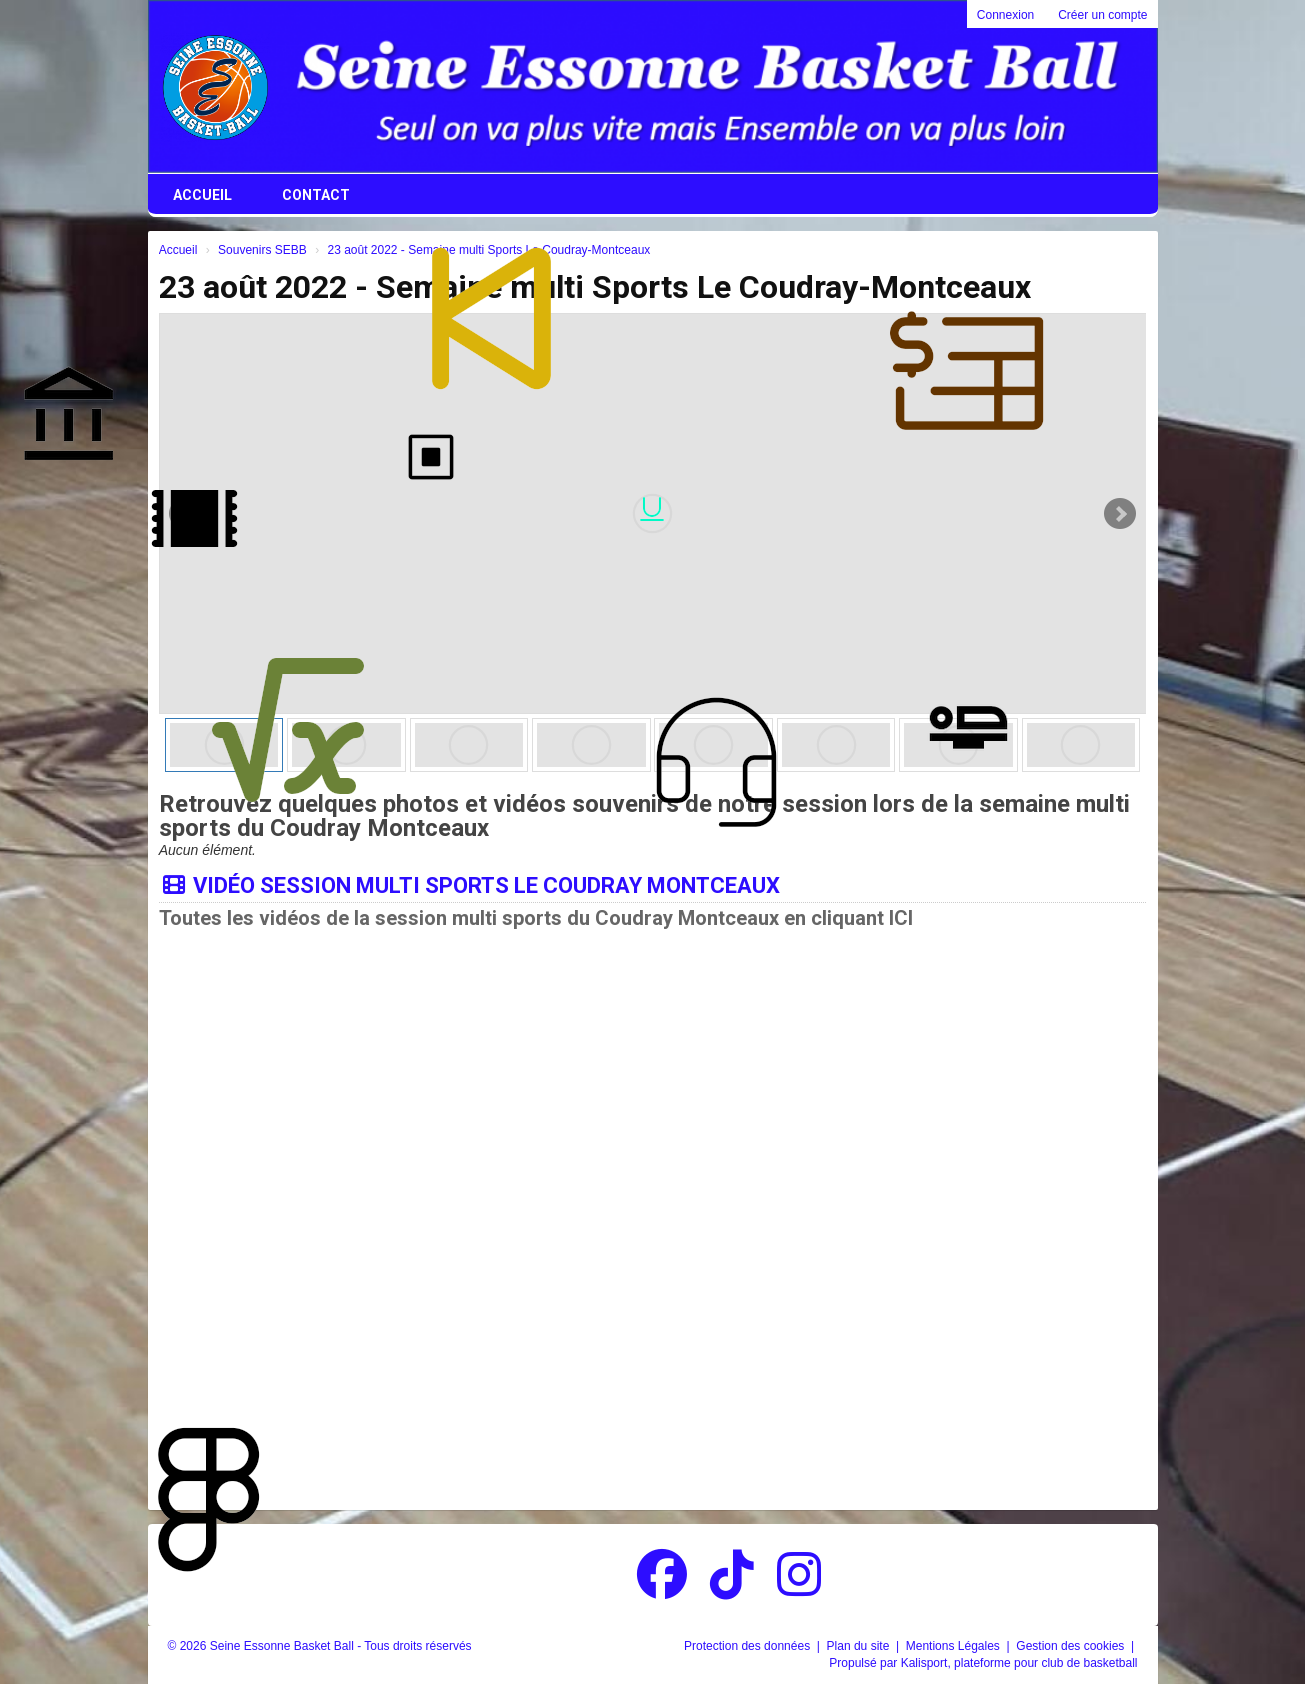 This screenshot has height=1684, width=1305. What do you see at coordinates (431, 457) in the screenshot?
I see `stop or halt media playback` at bounding box center [431, 457].